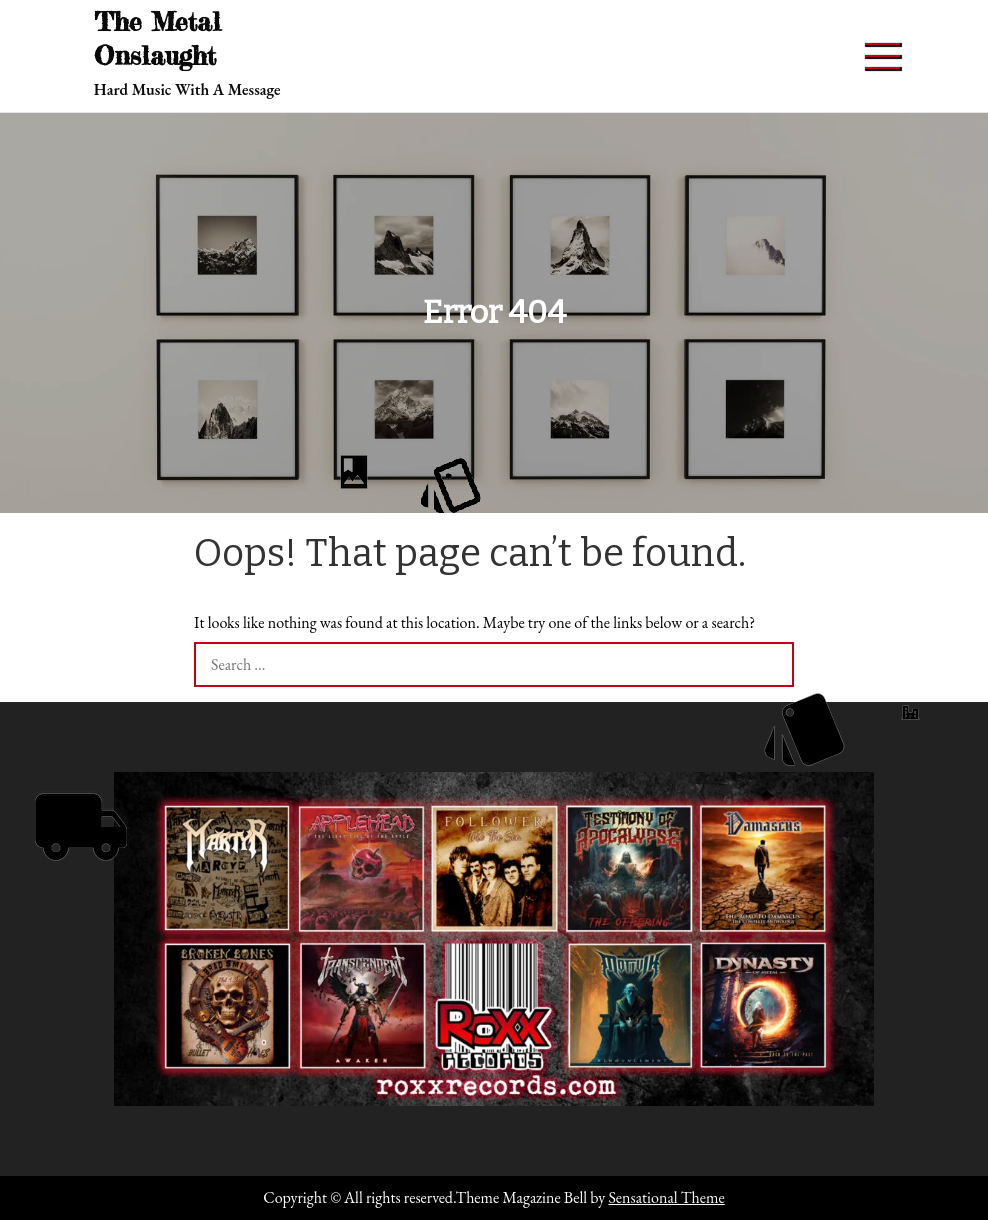  Describe the element at coordinates (354, 472) in the screenshot. I see `view photo album` at that location.